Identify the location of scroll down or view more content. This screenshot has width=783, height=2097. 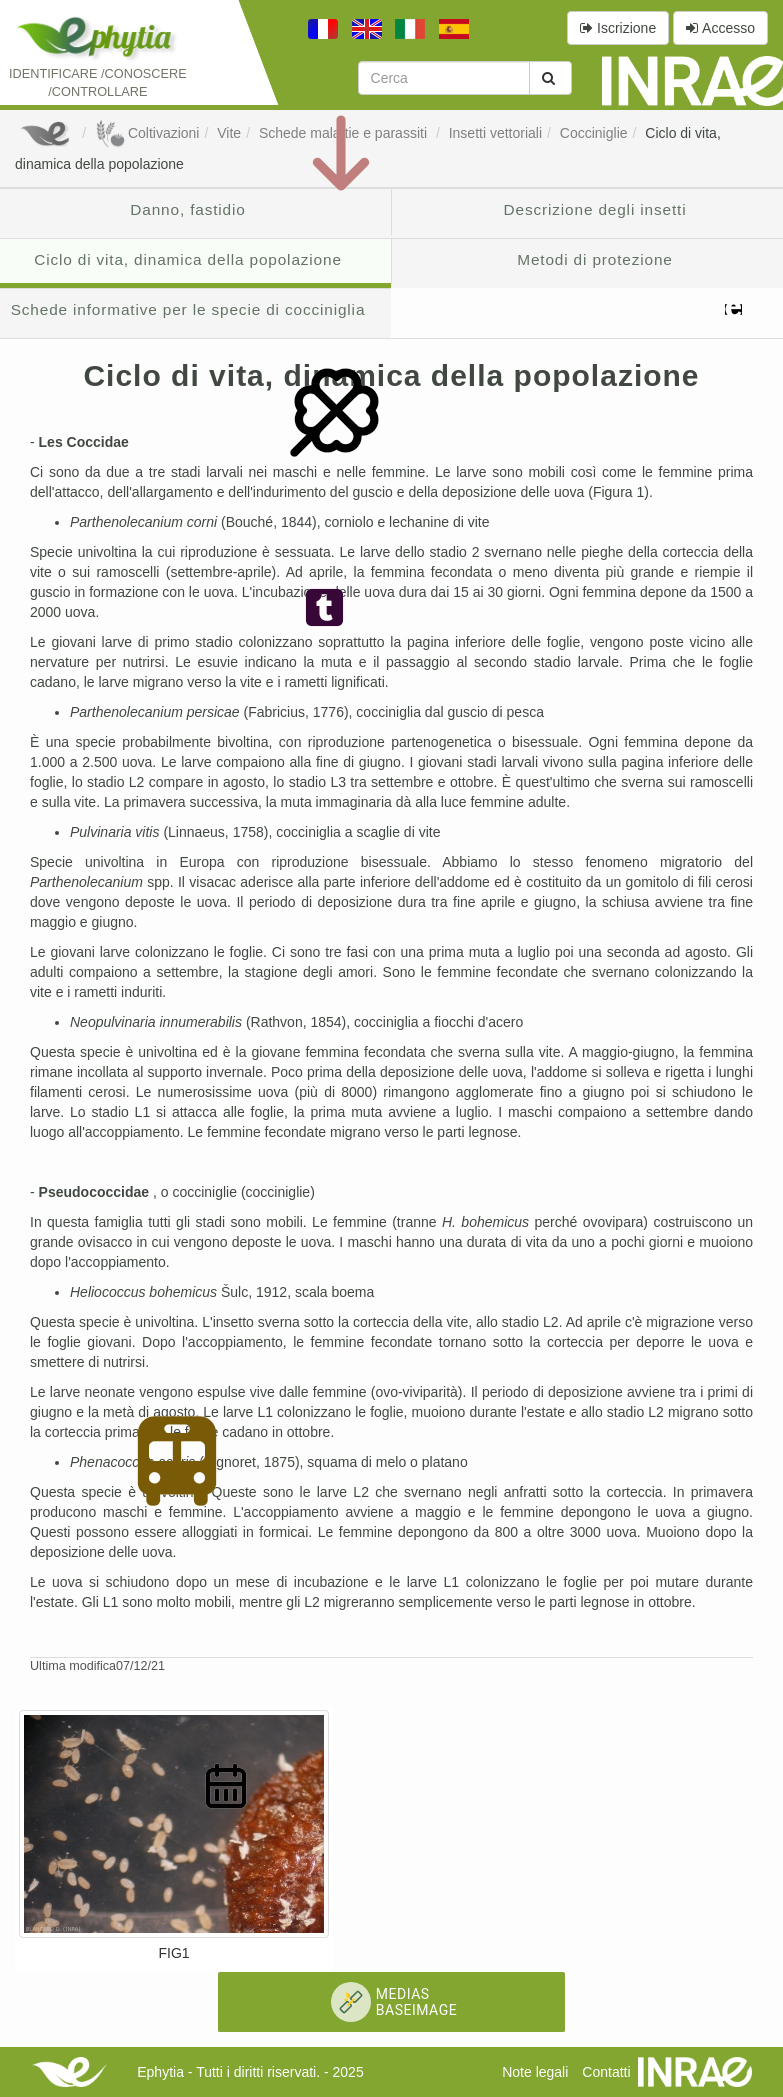
(341, 153).